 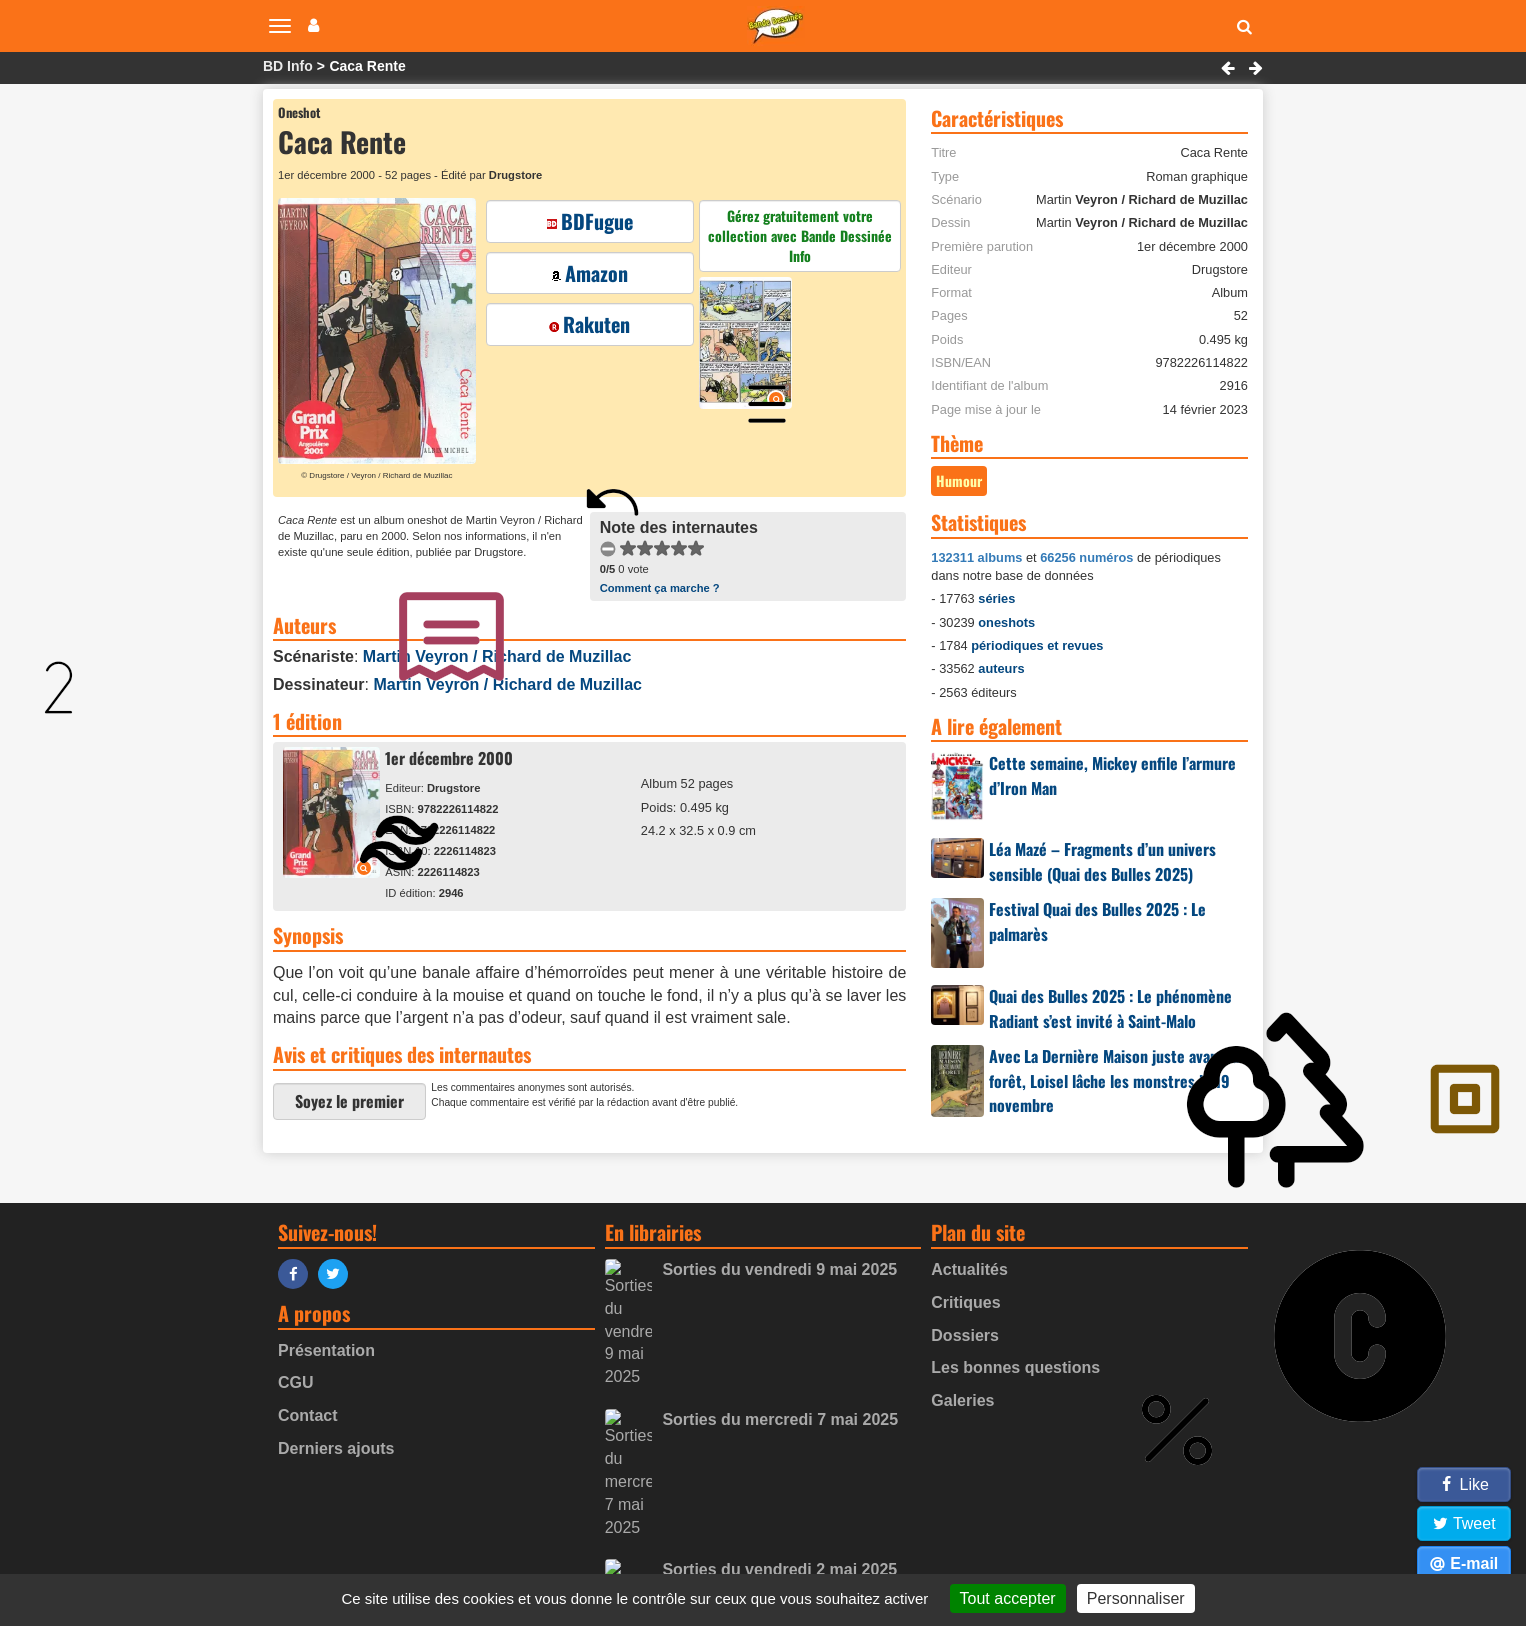 What do you see at coordinates (399, 843) in the screenshot?
I see `tailwind css framework logo` at bounding box center [399, 843].